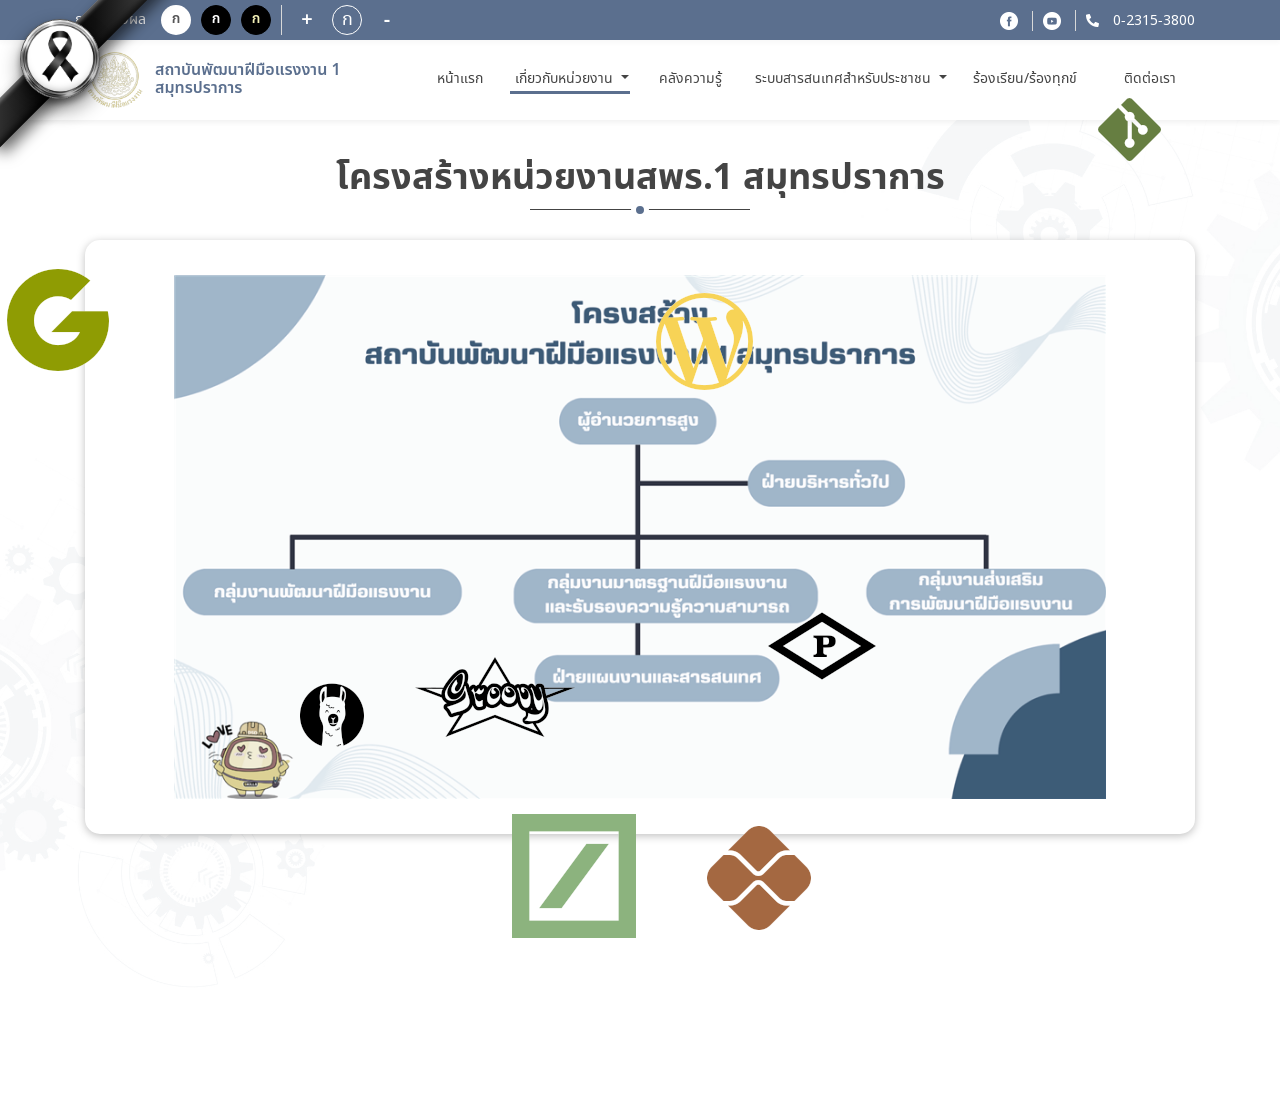  Describe the element at coordinates (574, 876) in the screenshot. I see `access Deutsche Bank banking services` at that location.